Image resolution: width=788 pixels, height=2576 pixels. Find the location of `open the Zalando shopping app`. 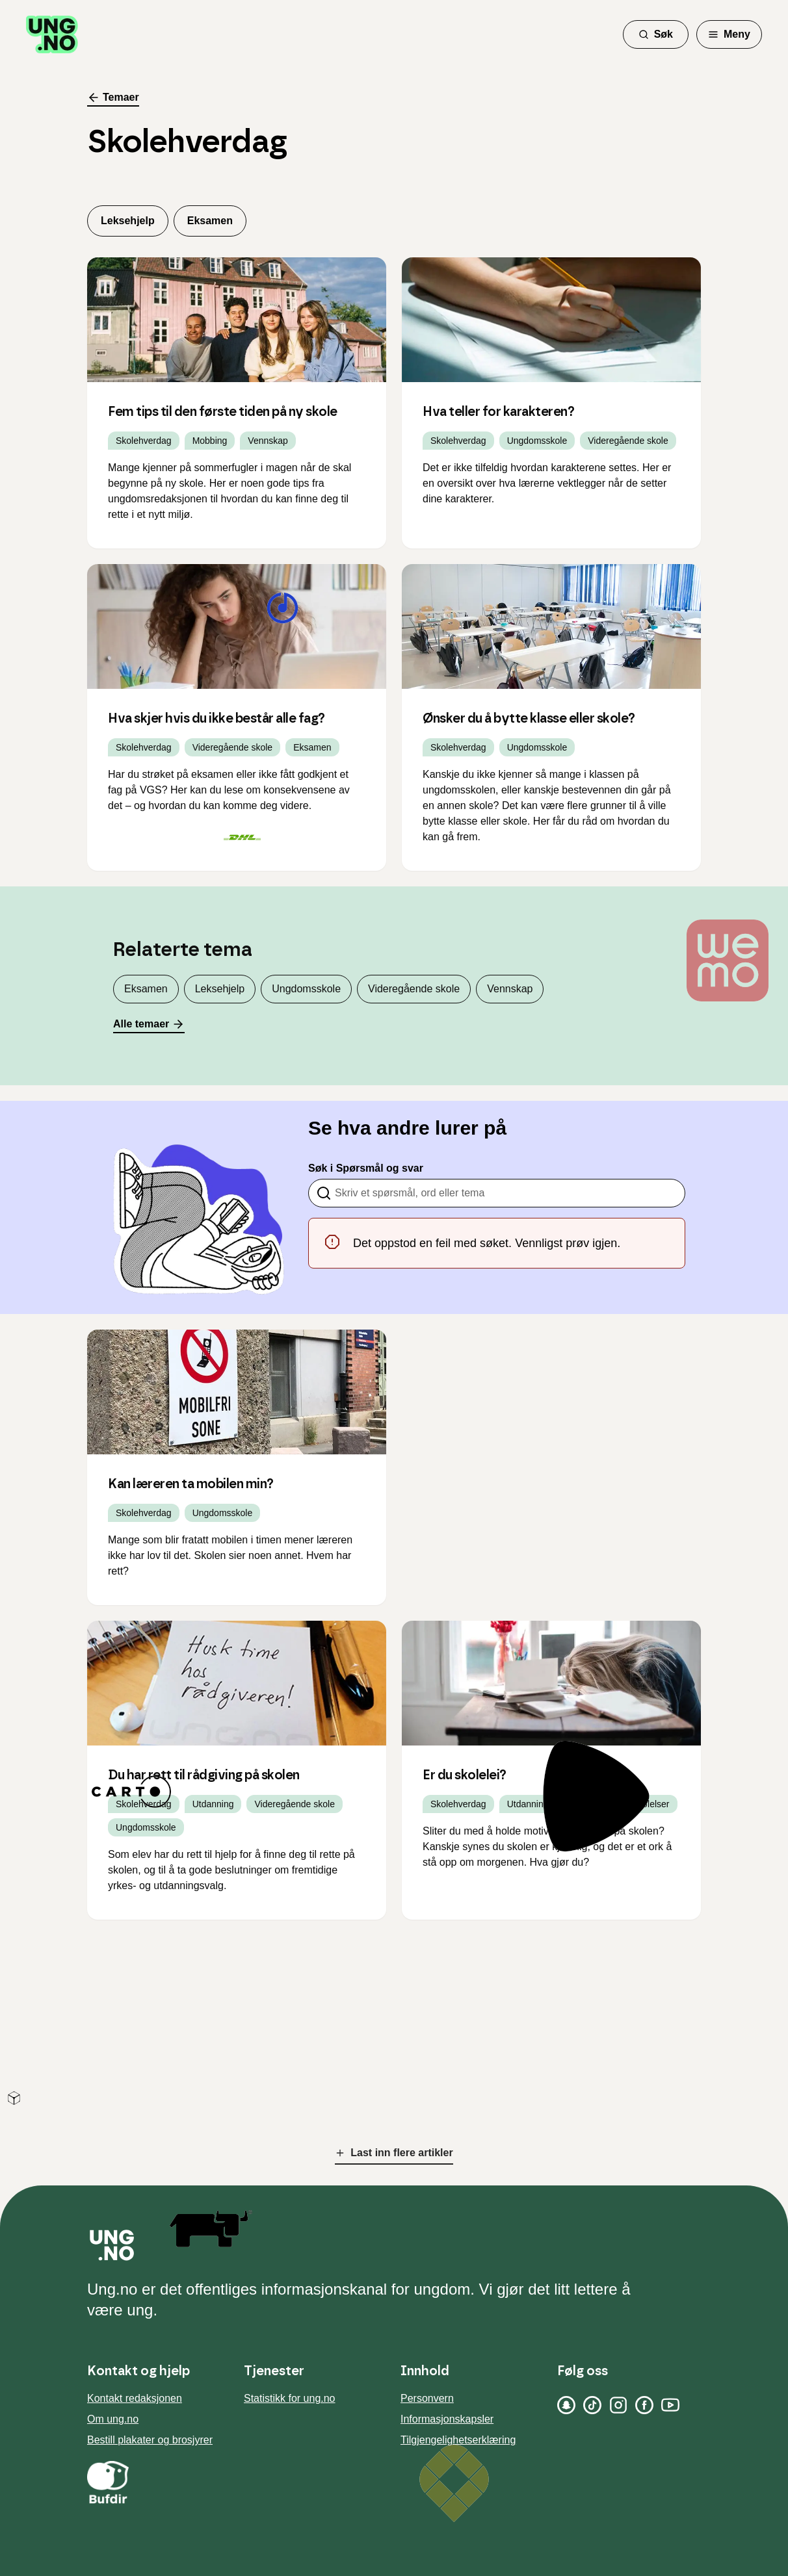

open the Zalando shopping app is located at coordinates (596, 1796).